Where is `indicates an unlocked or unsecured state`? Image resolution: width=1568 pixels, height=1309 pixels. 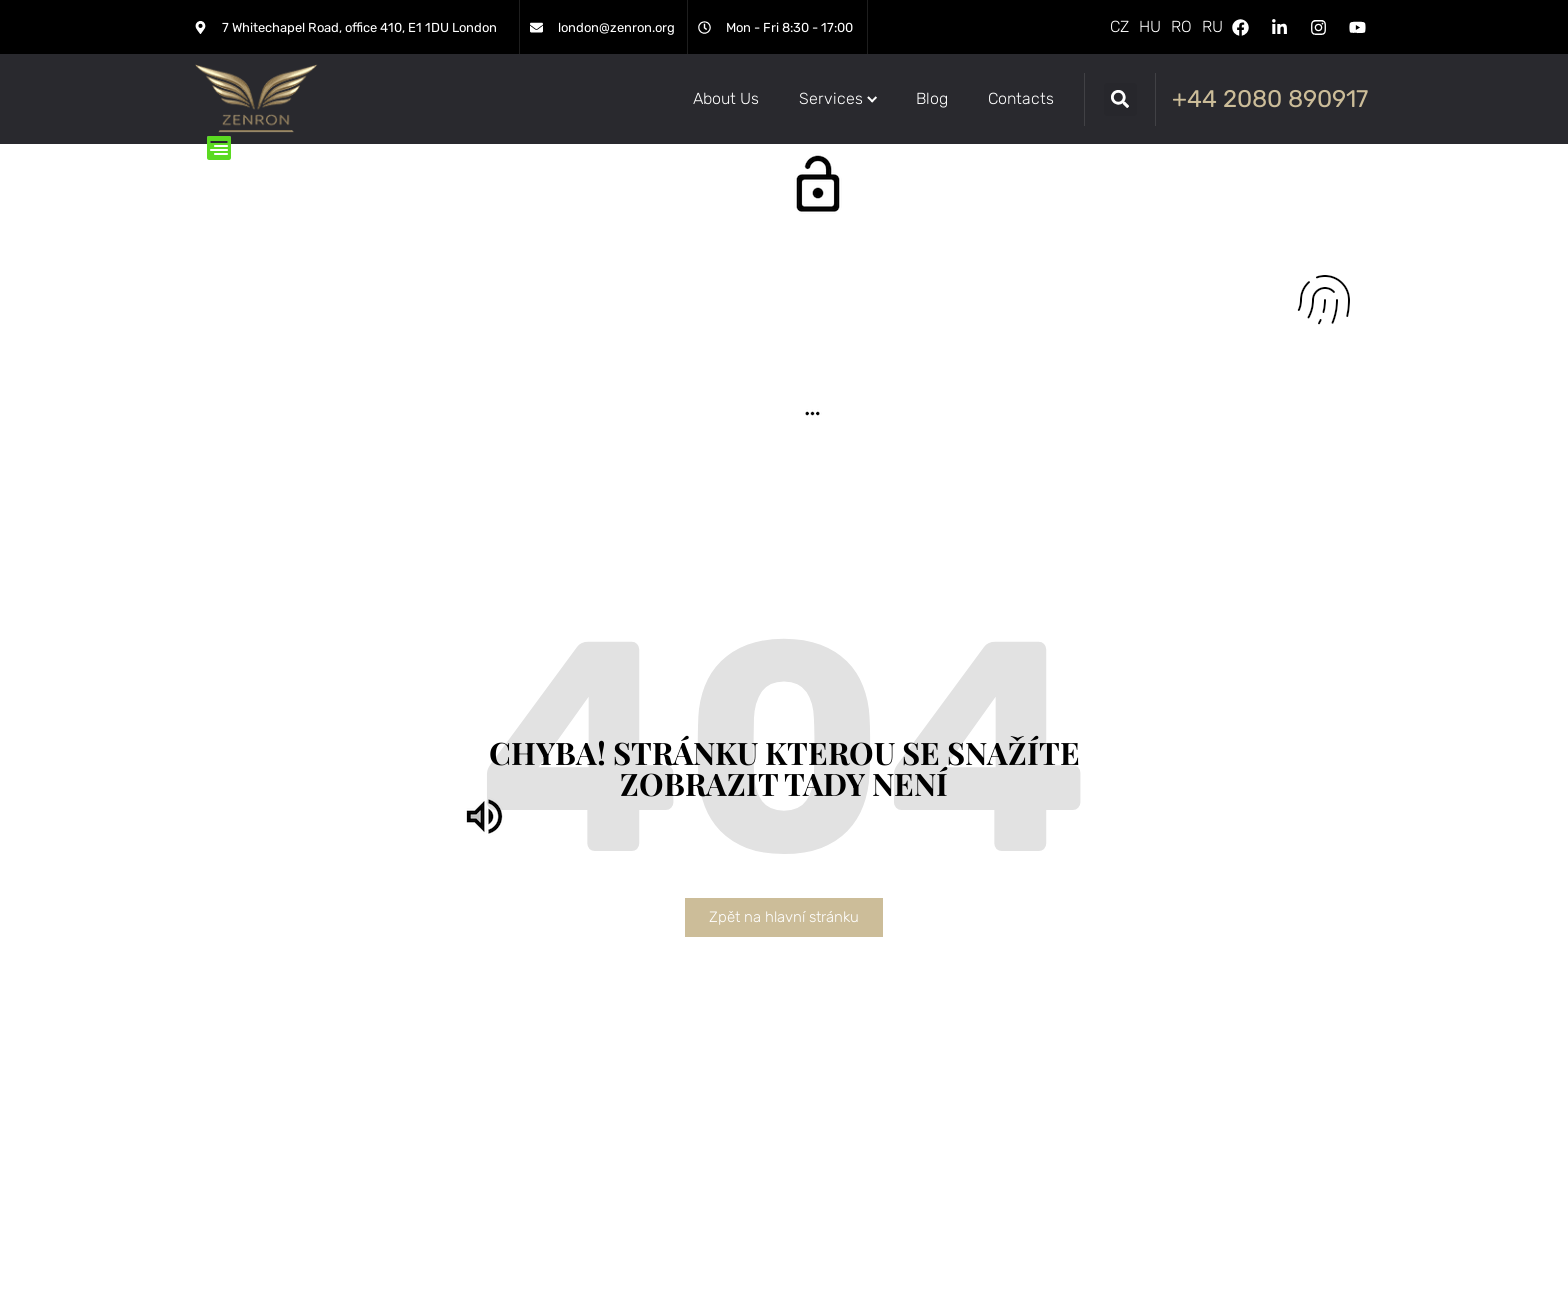 indicates an unlocked or unsecured state is located at coordinates (818, 185).